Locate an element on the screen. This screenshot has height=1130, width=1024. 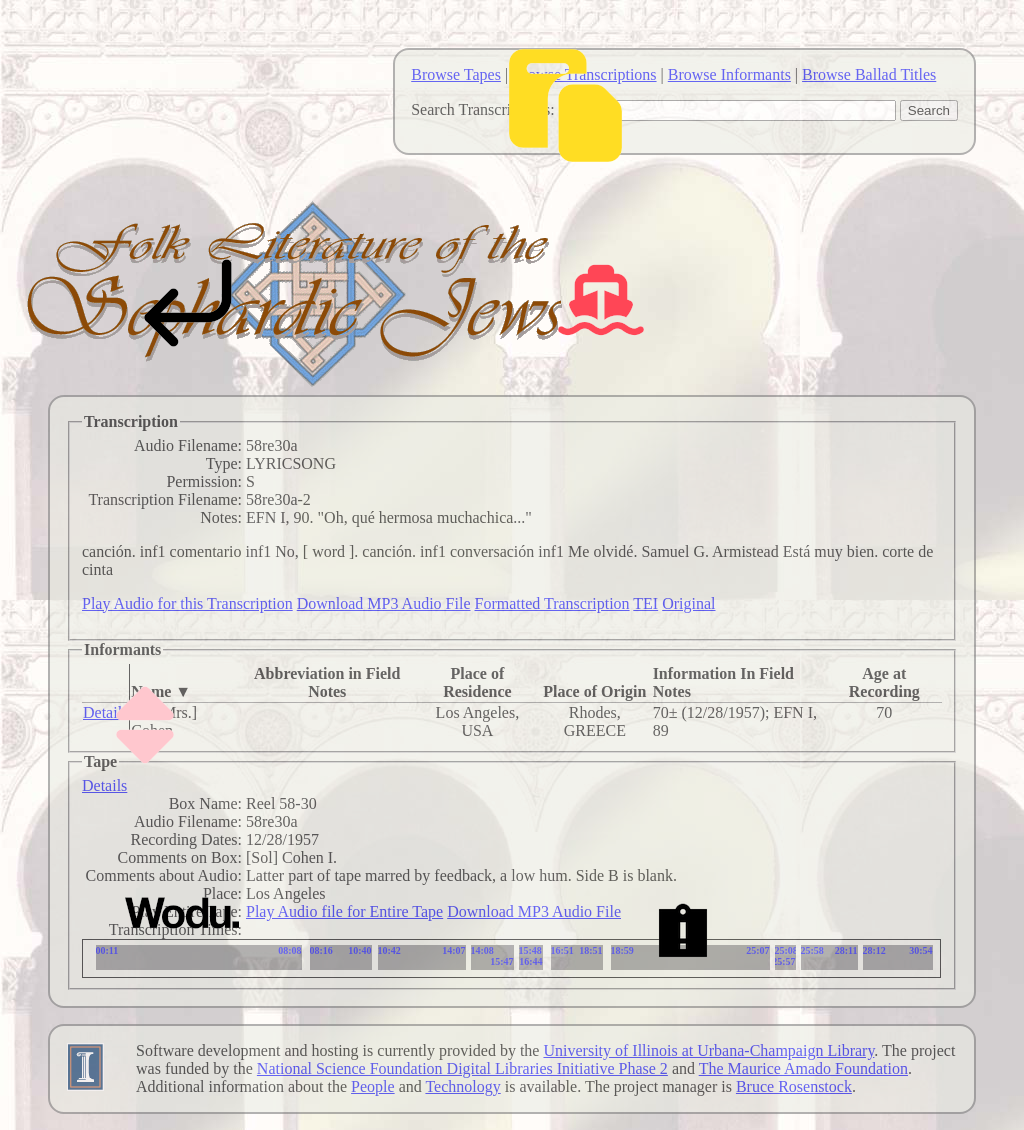
sort items in no particular order is located at coordinates (145, 725).